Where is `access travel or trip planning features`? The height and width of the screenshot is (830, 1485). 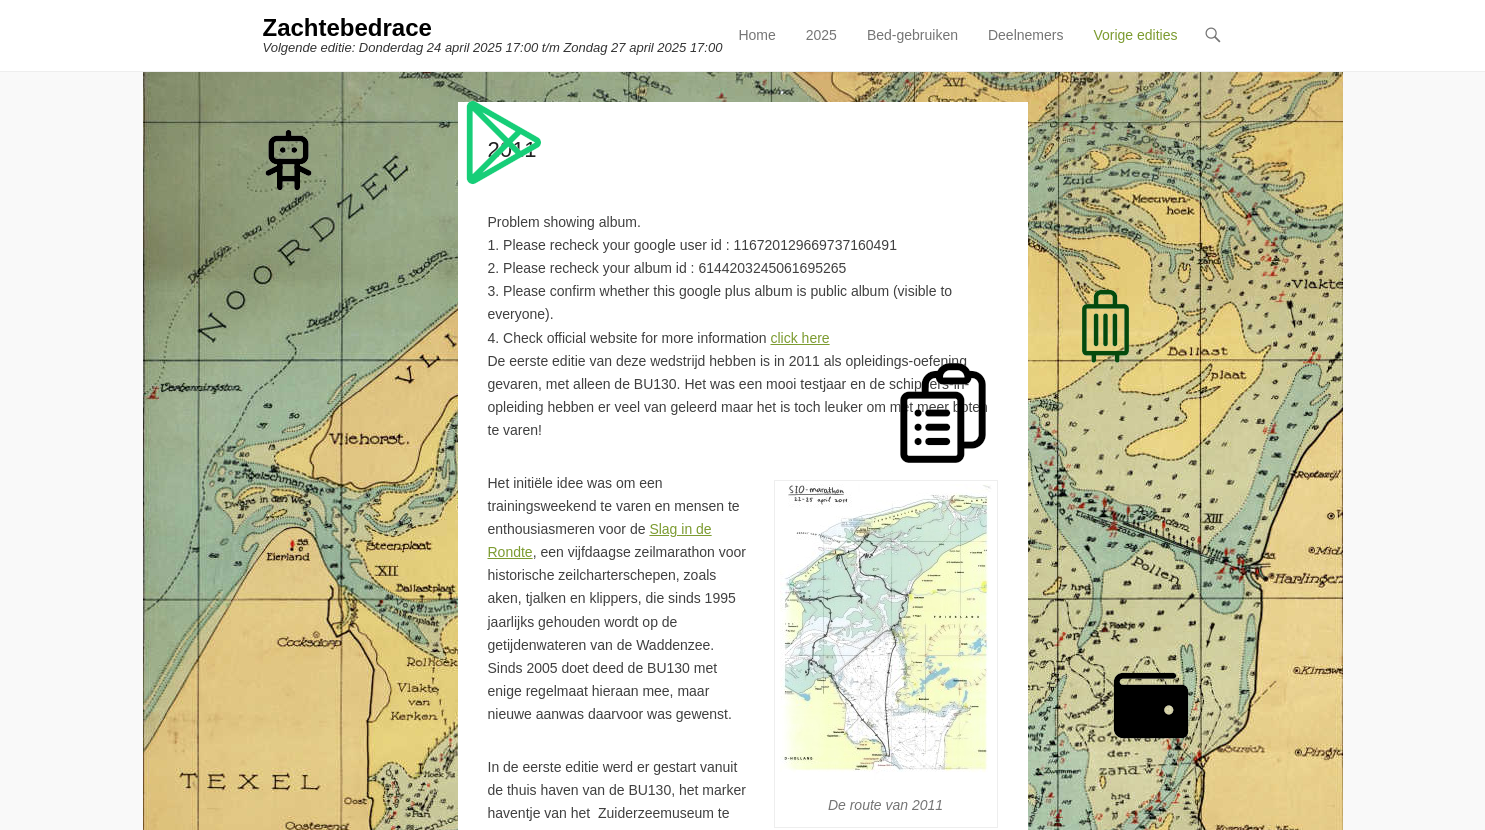 access travel or trip planning features is located at coordinates (1105, 327).